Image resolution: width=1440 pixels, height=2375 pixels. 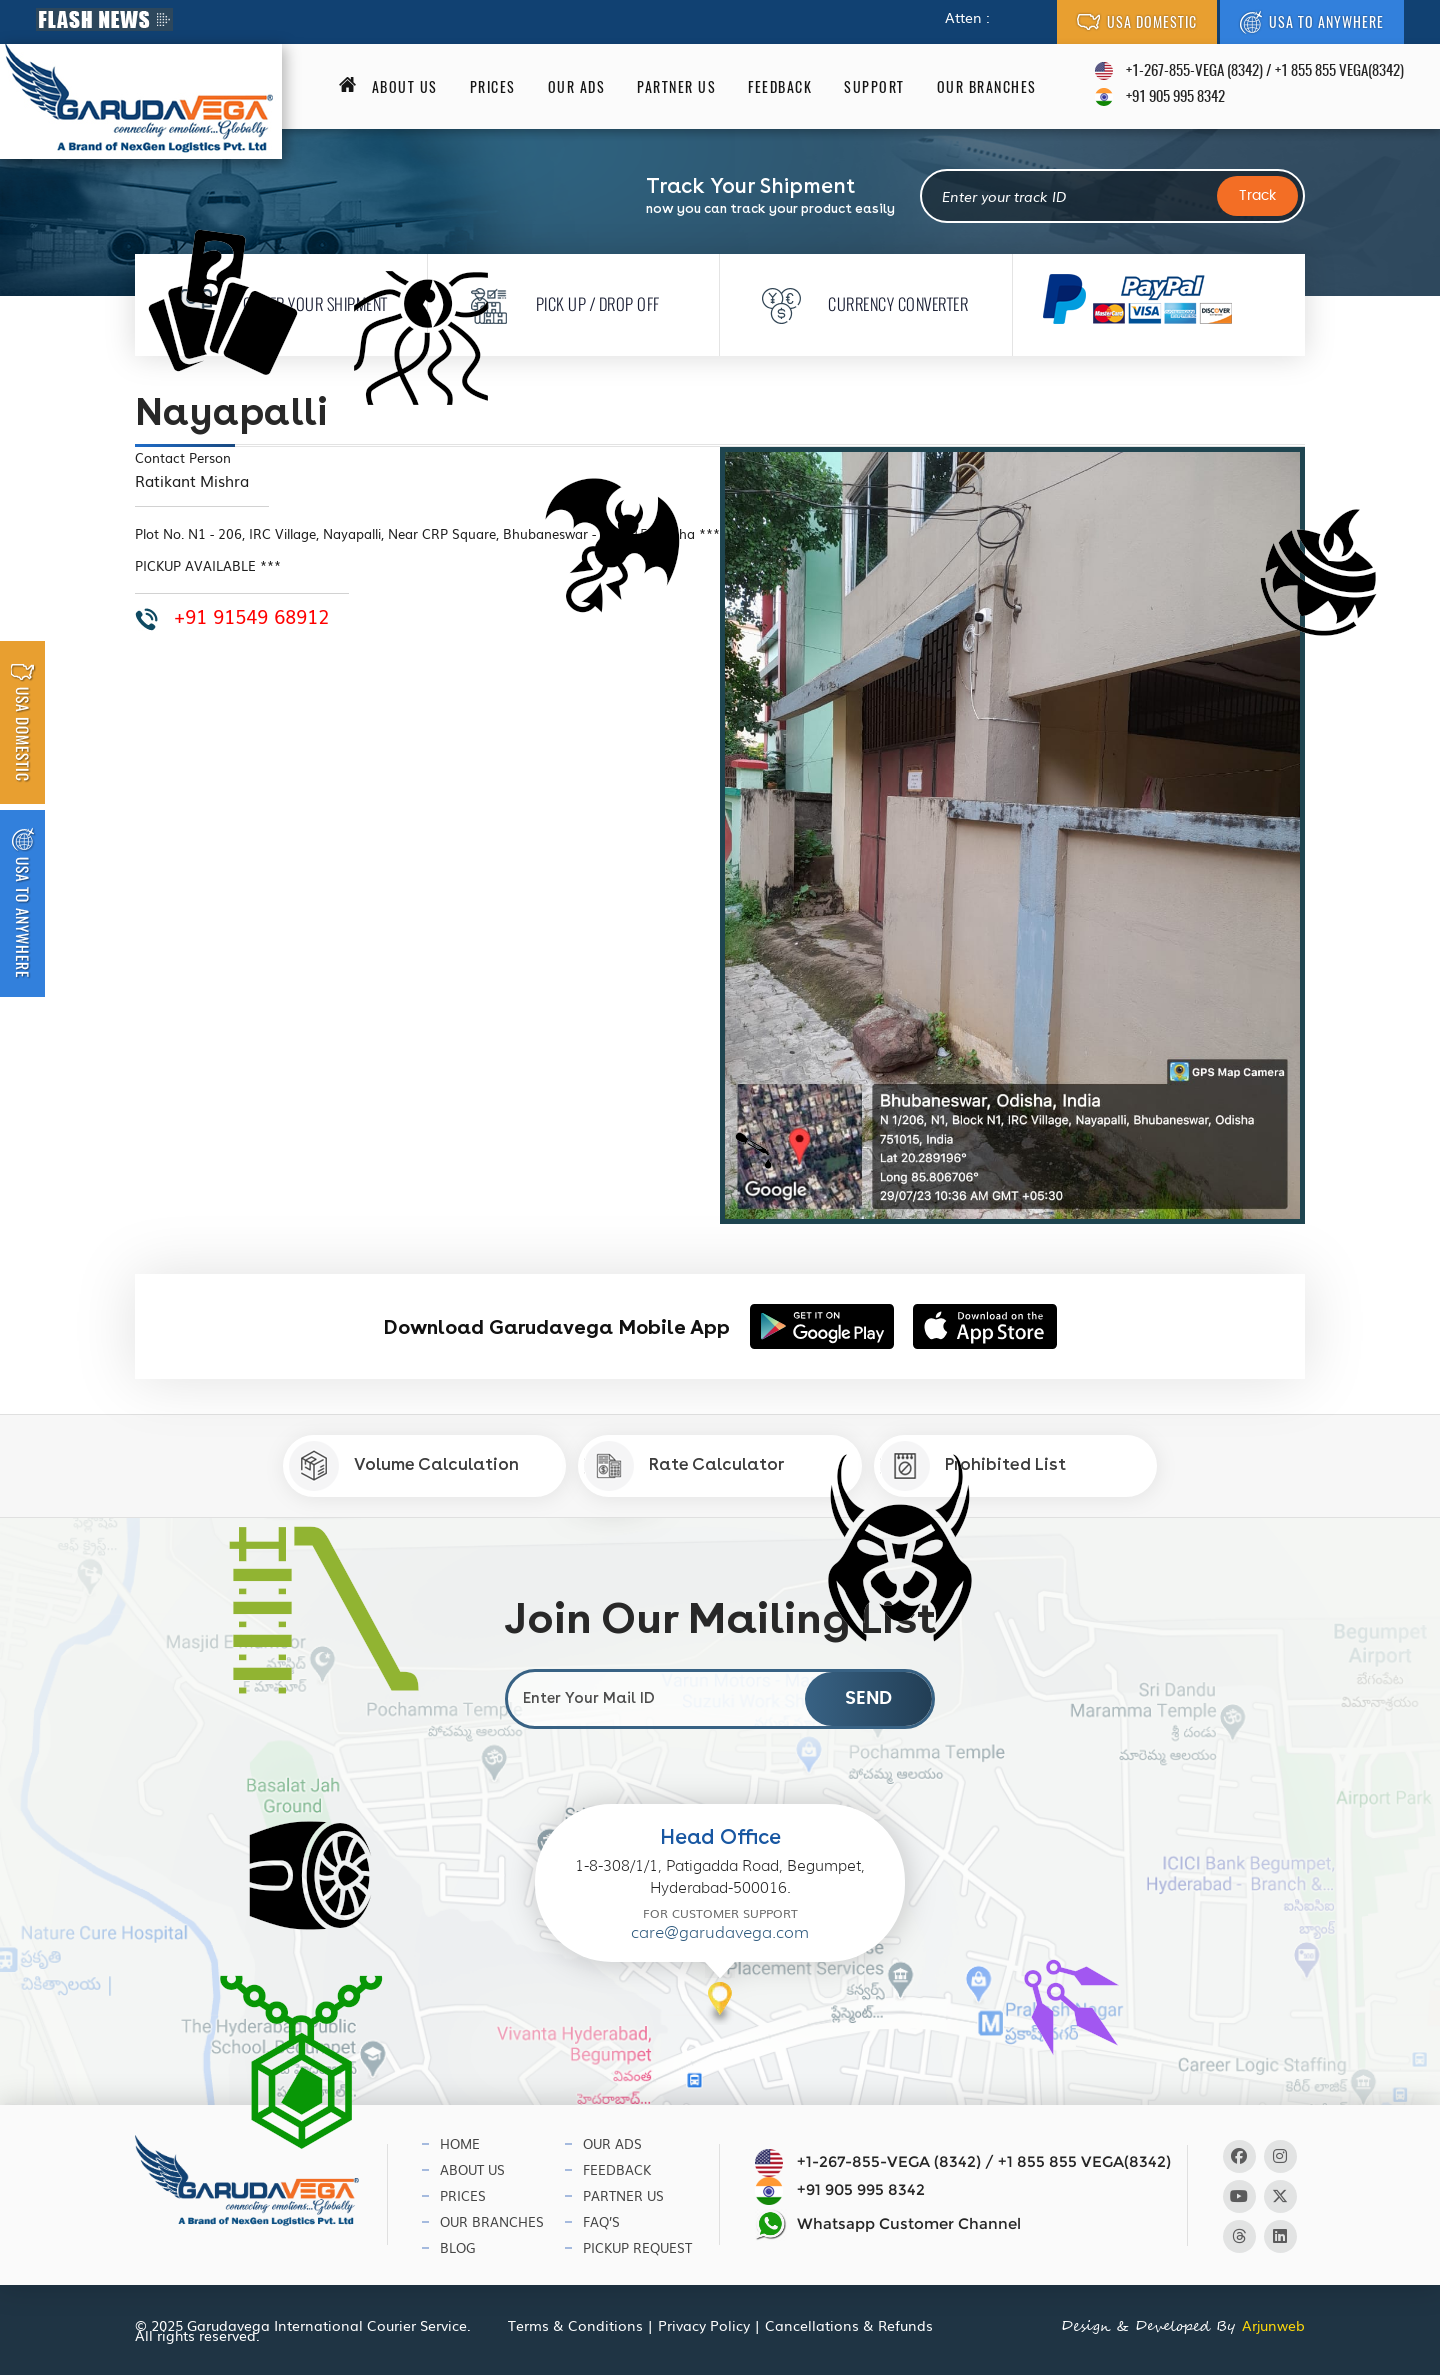 What do you see at coordinates (303, 2062) in the screenshot?
I see `view jewelry or accessories inventory` at bounding box center [303, 2062].